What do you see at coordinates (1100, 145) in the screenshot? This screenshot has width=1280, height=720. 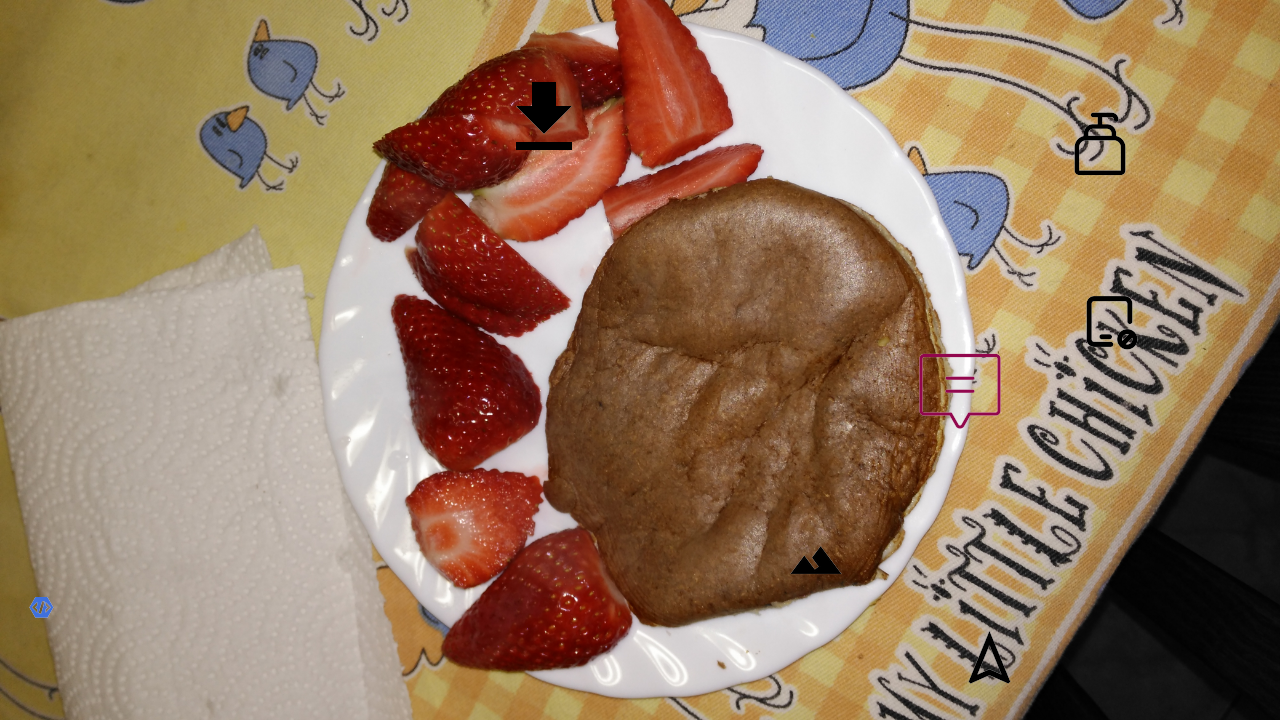 I see `access hand washing or hygiene instructions` at bounding box center [1100, 145].